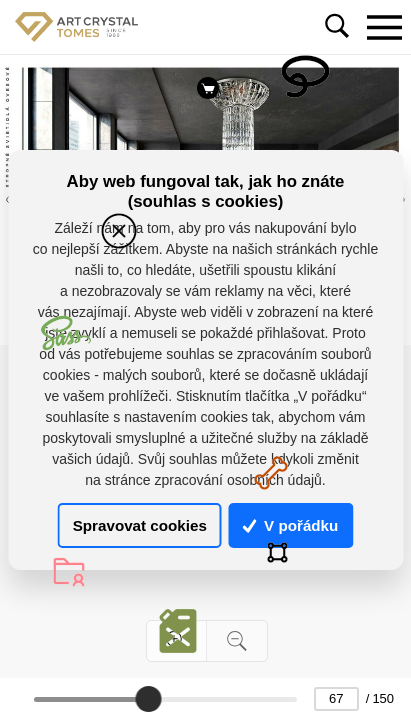  I want to click on view ring network topology, so click(277, 552).